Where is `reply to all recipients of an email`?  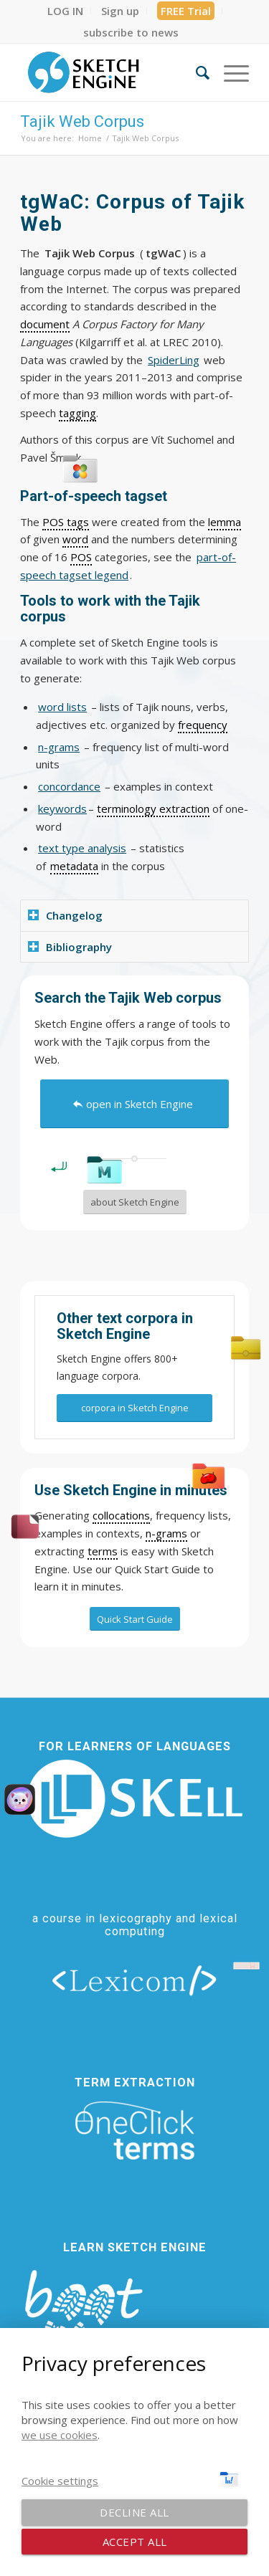 reply to all recipients of an email is located at coordinates (58, 1165).